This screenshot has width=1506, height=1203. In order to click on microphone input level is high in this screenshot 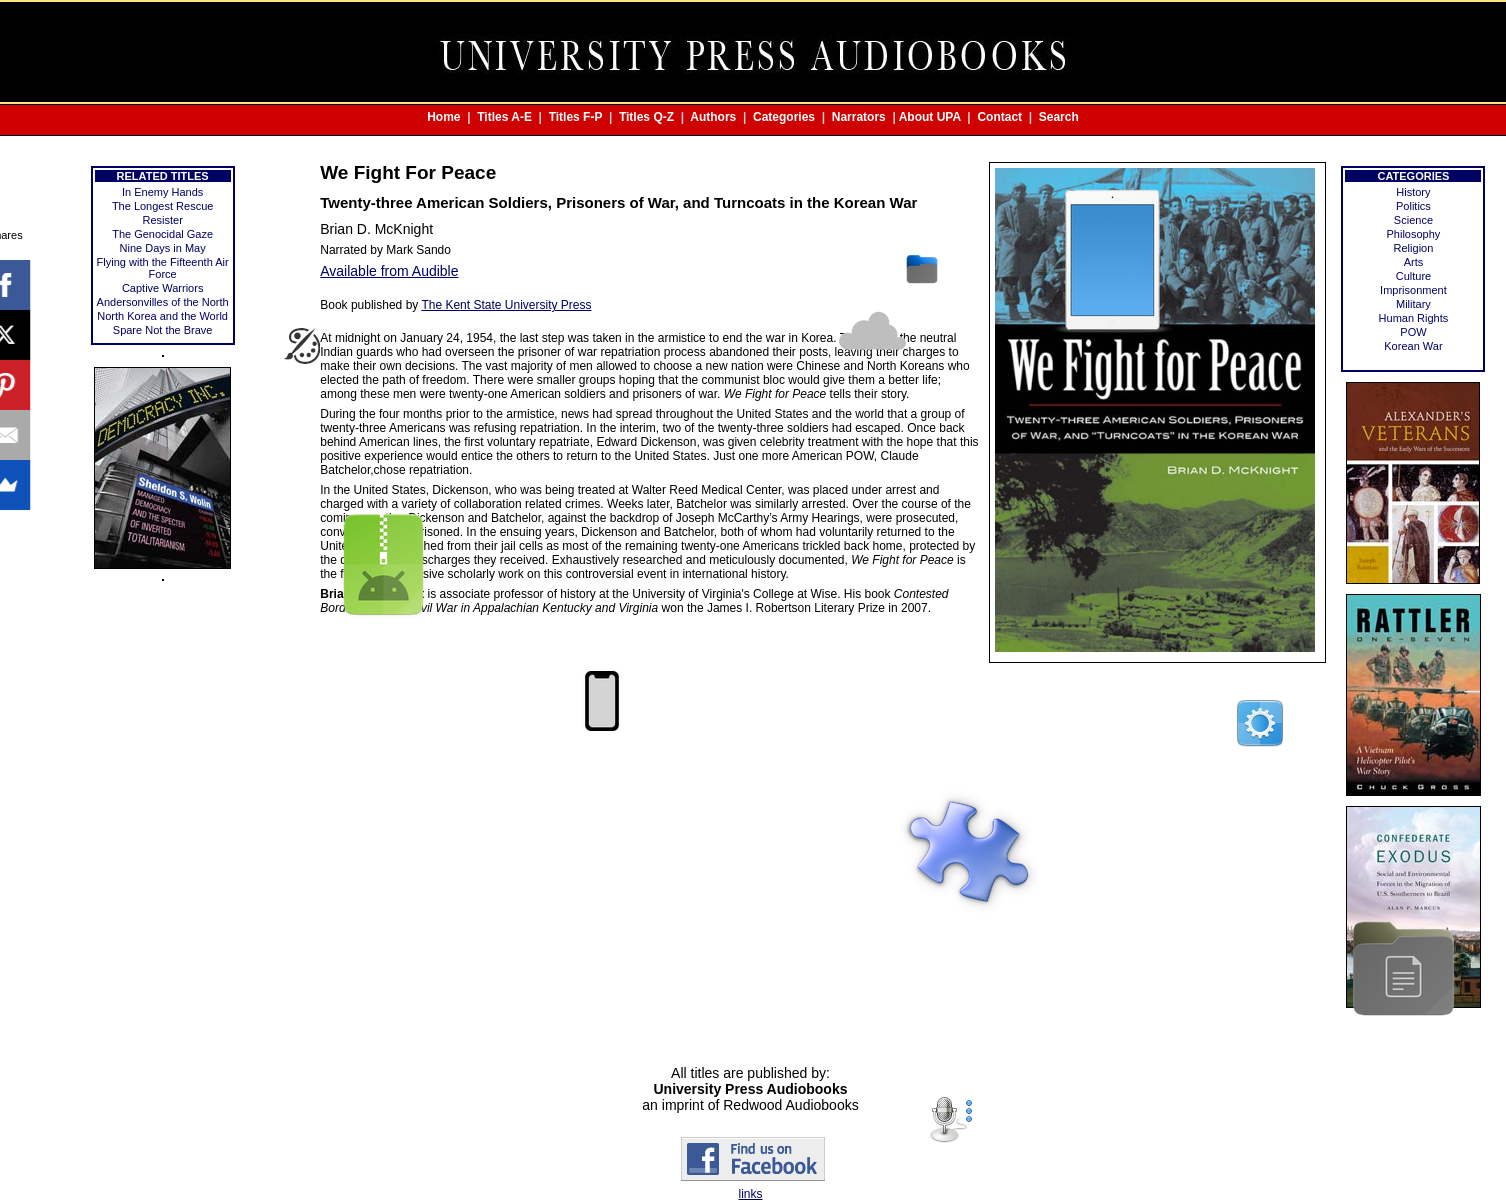, I will do `click(952, 1120)`.